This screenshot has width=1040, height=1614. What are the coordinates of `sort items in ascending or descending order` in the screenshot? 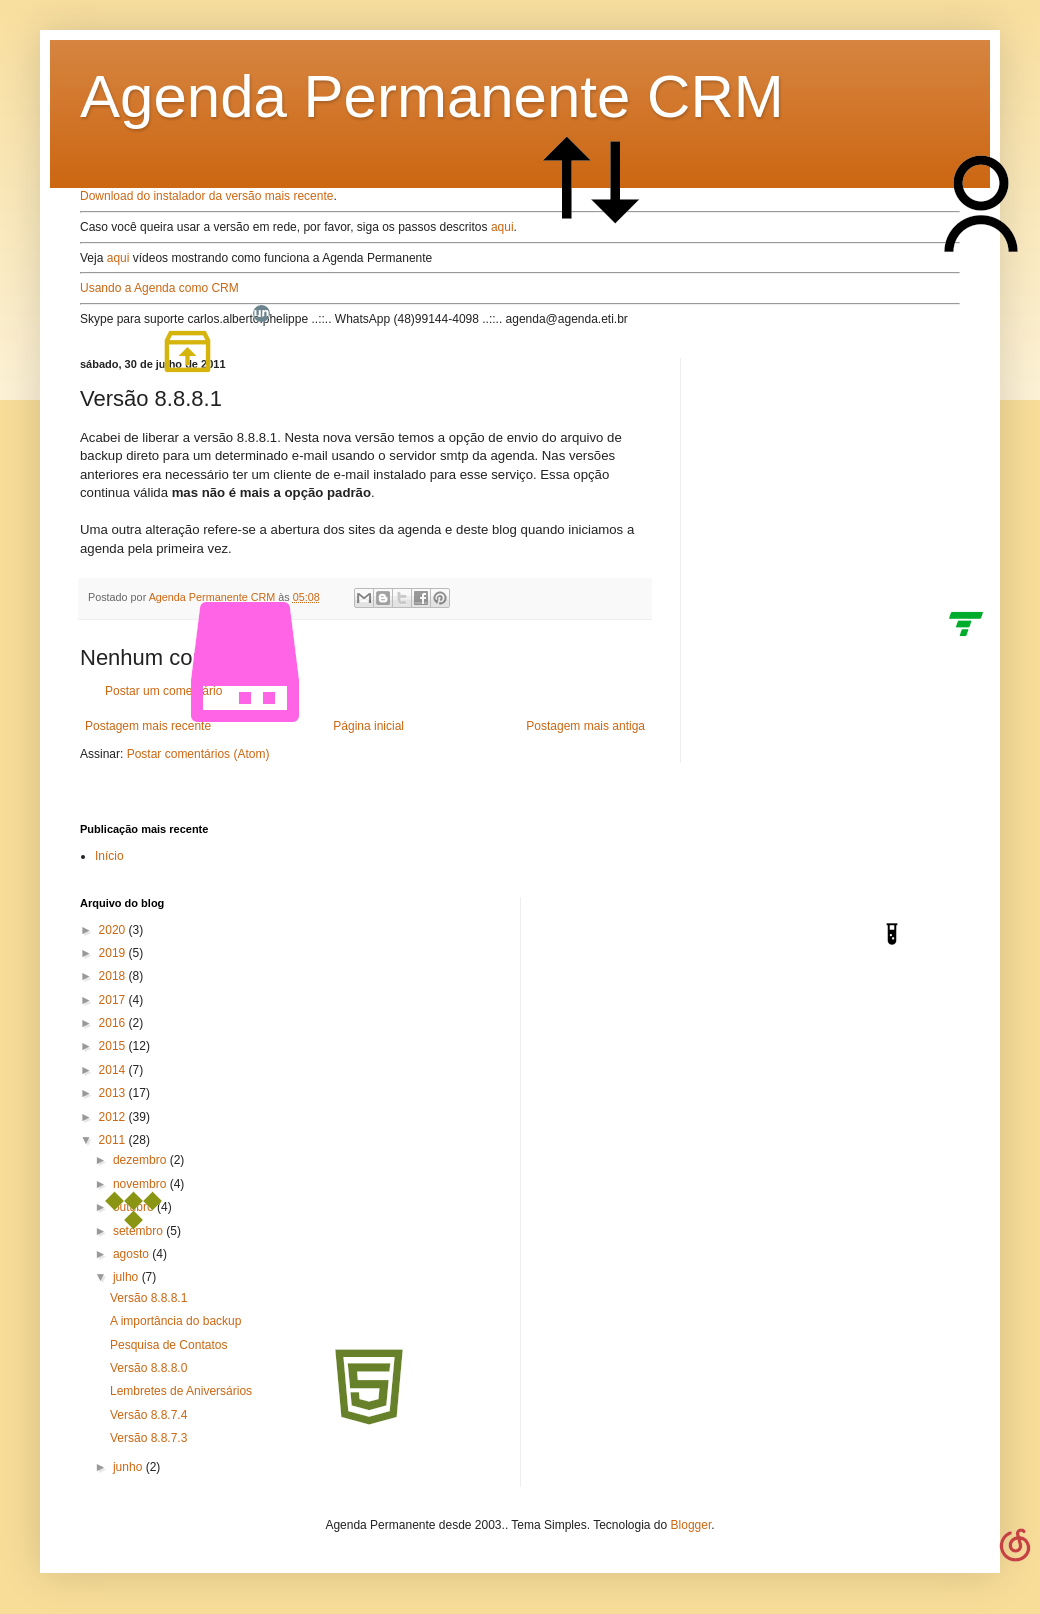 It's located at (591, 180).